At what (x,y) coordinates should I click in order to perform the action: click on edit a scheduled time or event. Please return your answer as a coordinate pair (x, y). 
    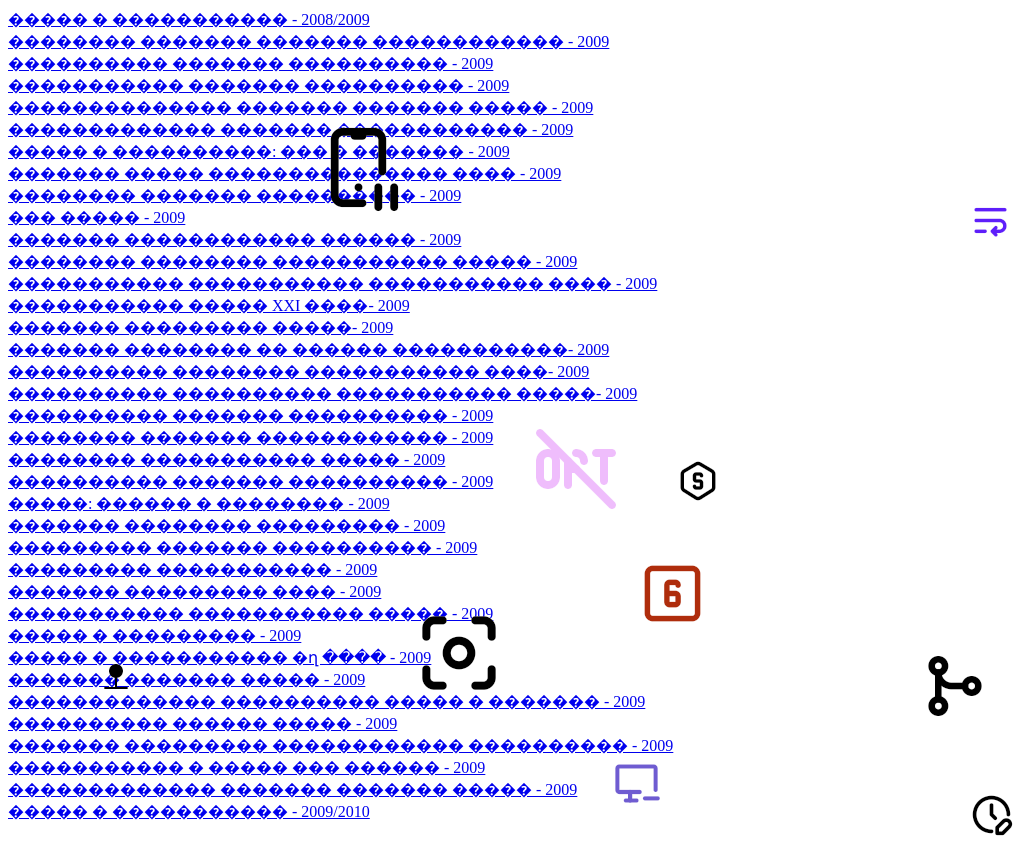
    Looking at the image, I should click on (991, 814).